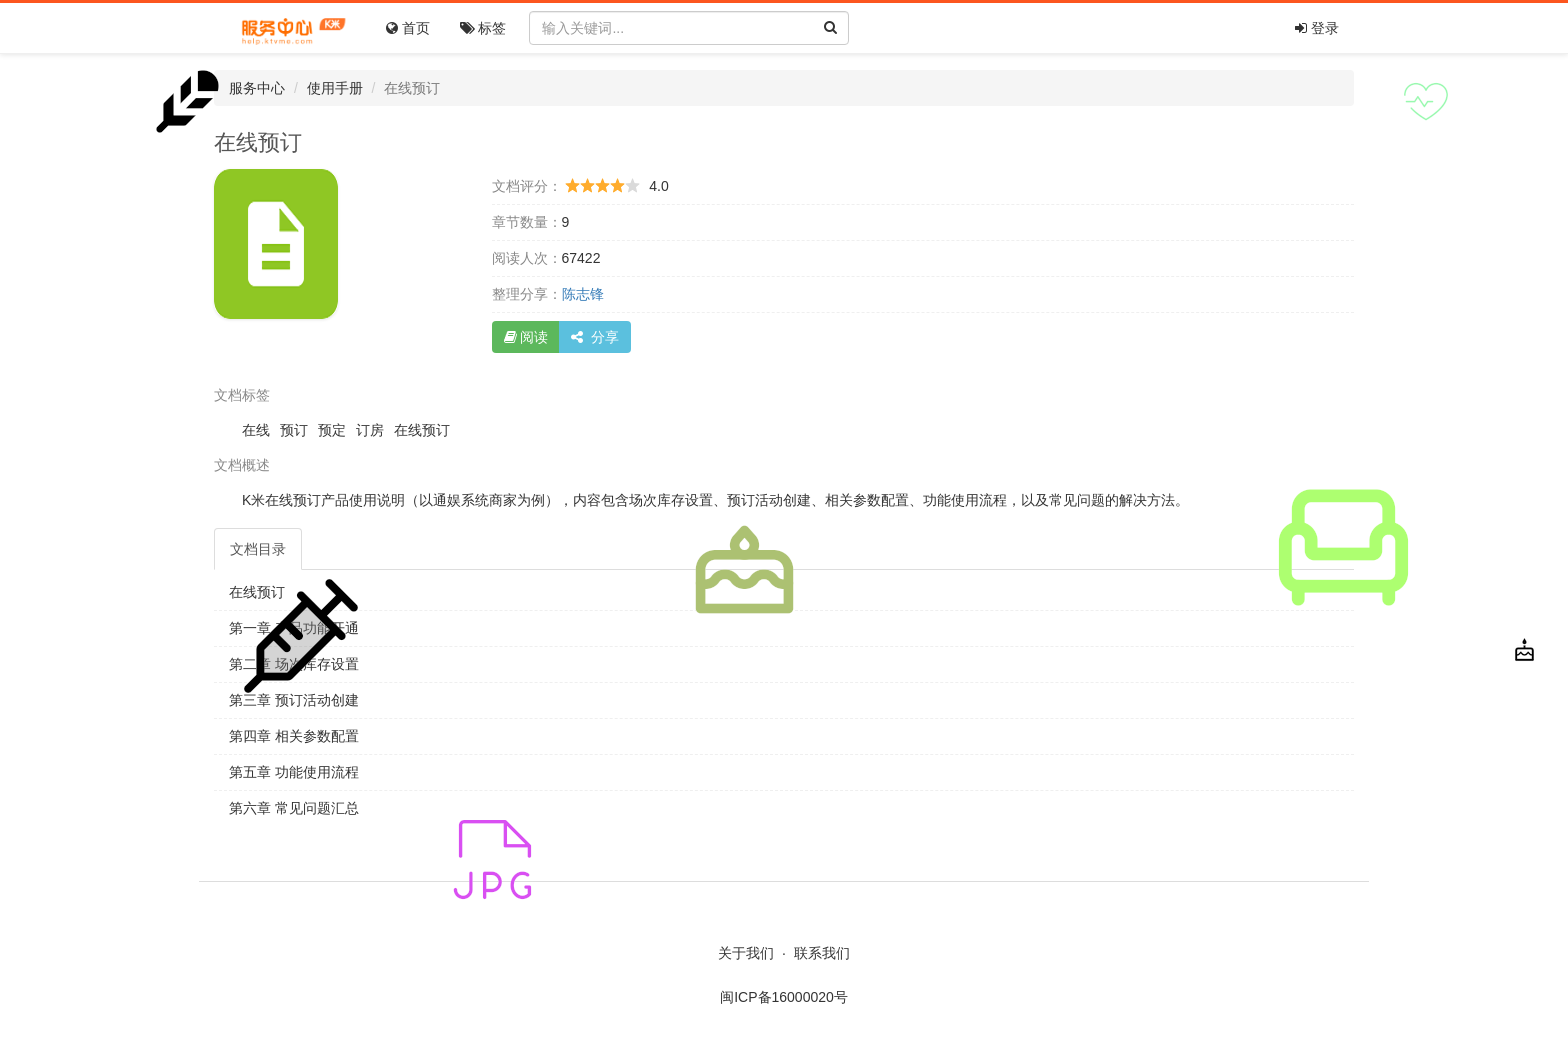 The height and width of the screenshot is (1050, 1568). I want to click on compose a new post or message, so click(187, 101).